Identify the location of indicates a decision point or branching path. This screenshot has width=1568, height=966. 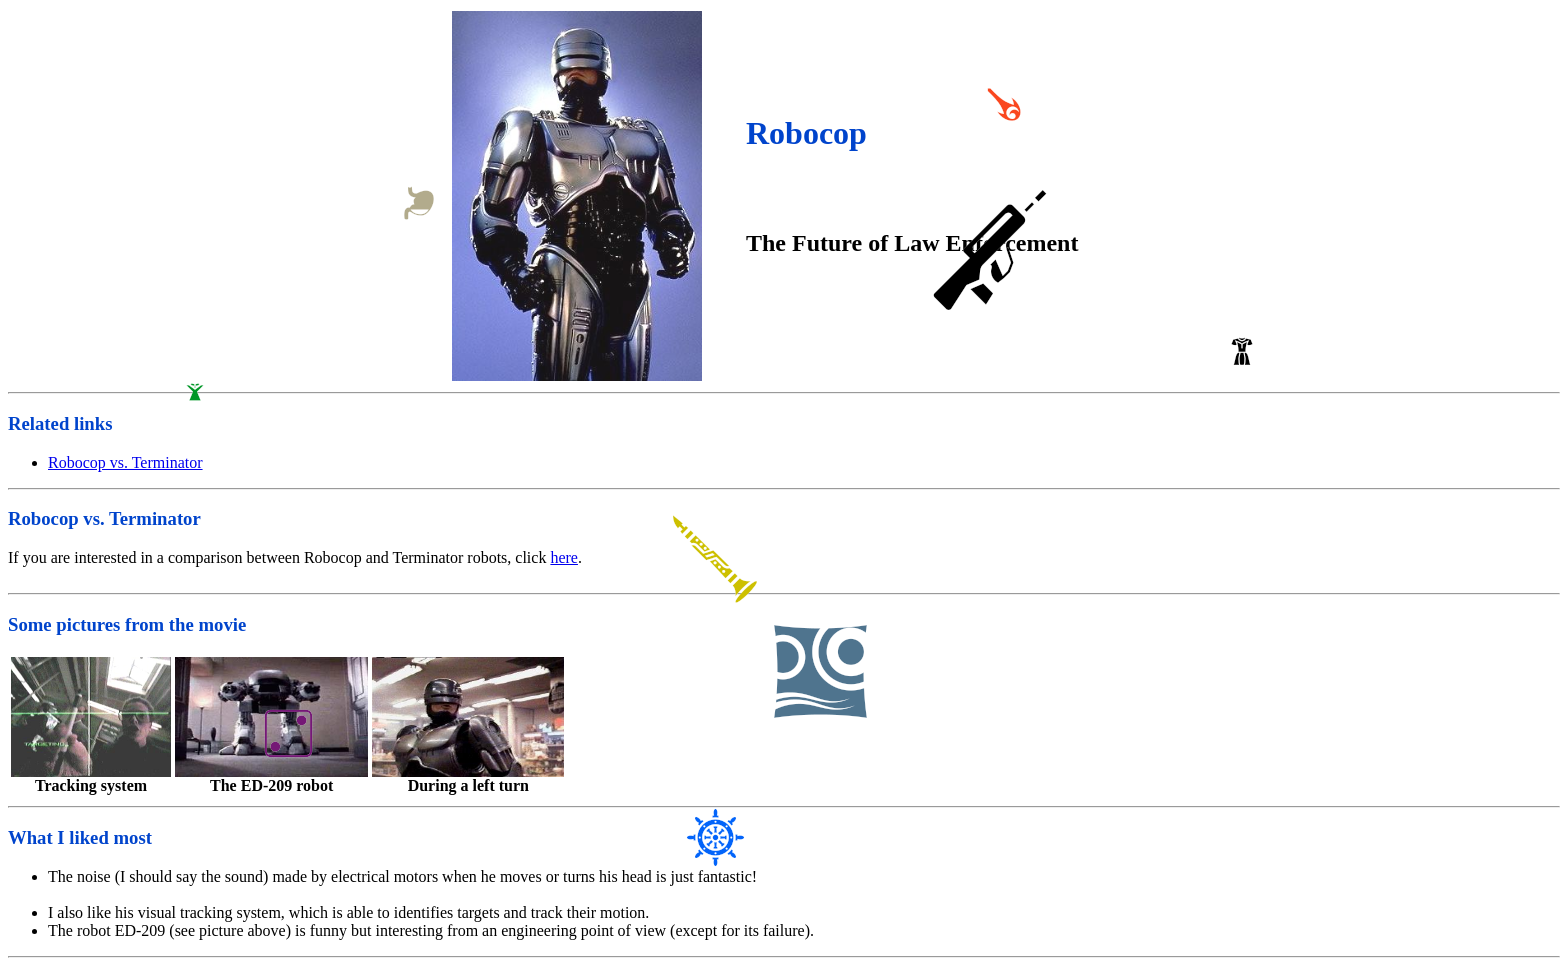
(195, 392).